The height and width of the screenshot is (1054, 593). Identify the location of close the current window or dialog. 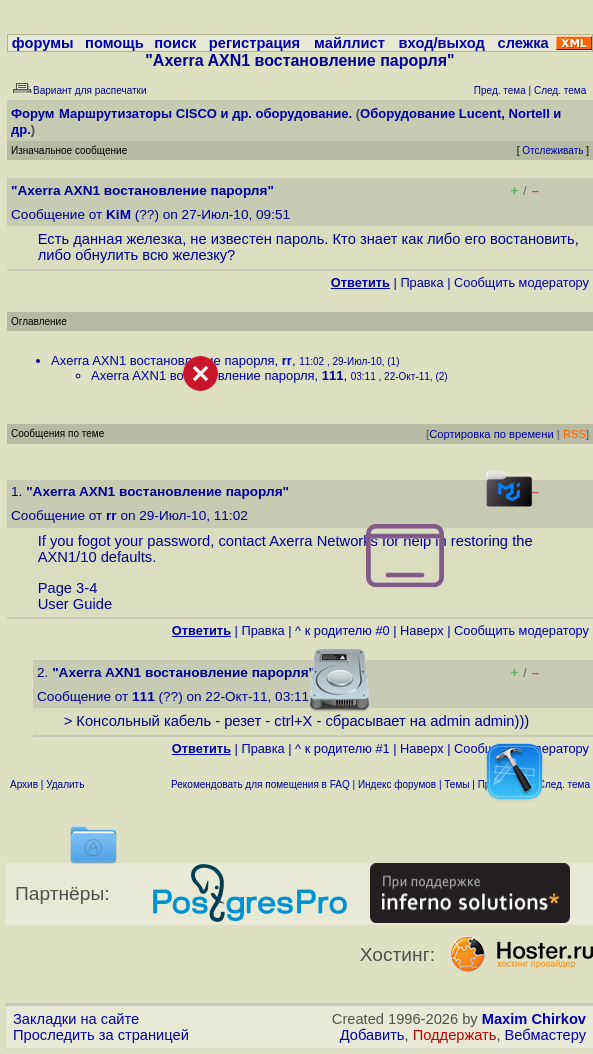
(200, 373).